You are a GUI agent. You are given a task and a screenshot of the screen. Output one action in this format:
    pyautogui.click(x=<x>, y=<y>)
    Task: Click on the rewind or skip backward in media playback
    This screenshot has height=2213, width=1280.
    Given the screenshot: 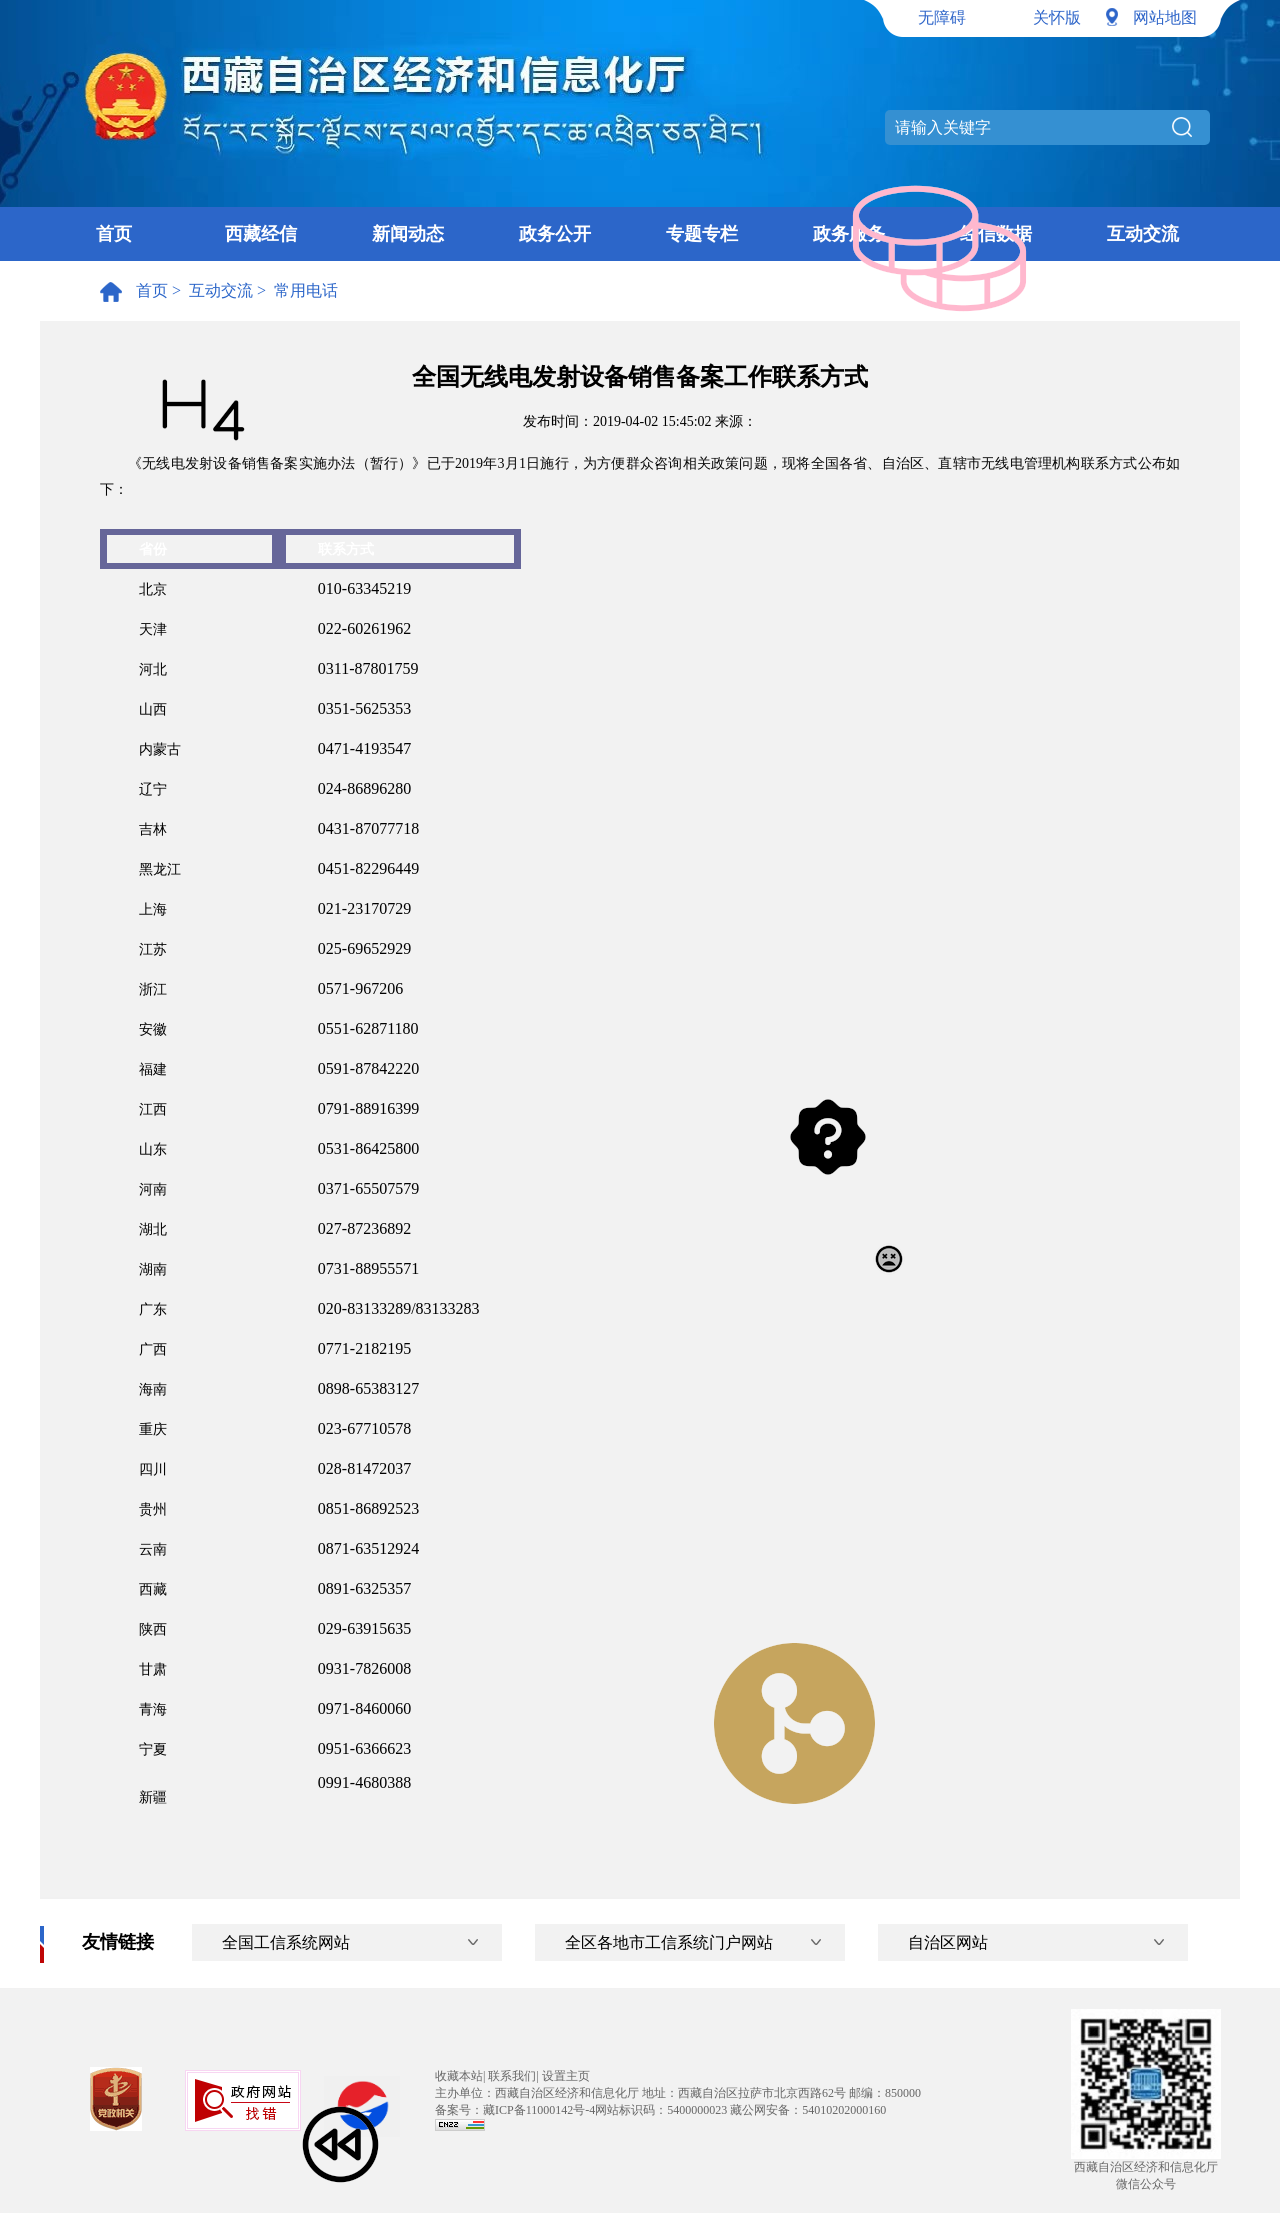 What is the action you would take?
    pyautogui.click(x=340, y=2144)
    